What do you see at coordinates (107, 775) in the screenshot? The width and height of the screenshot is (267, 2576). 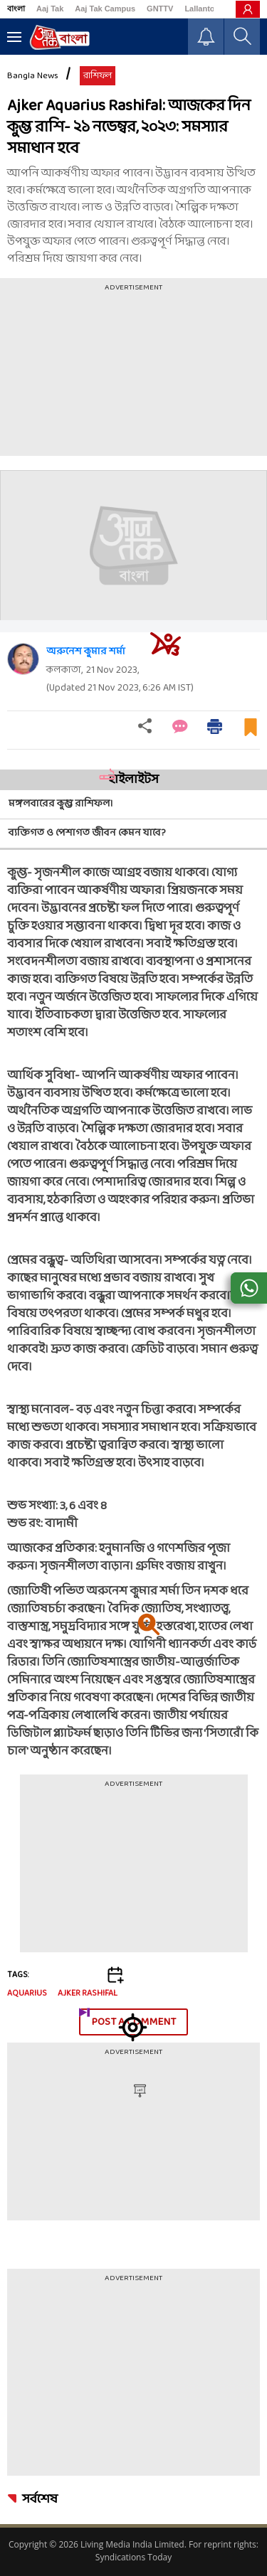 I see `indicates a designated smoking area` at bounding box center [107, 775].